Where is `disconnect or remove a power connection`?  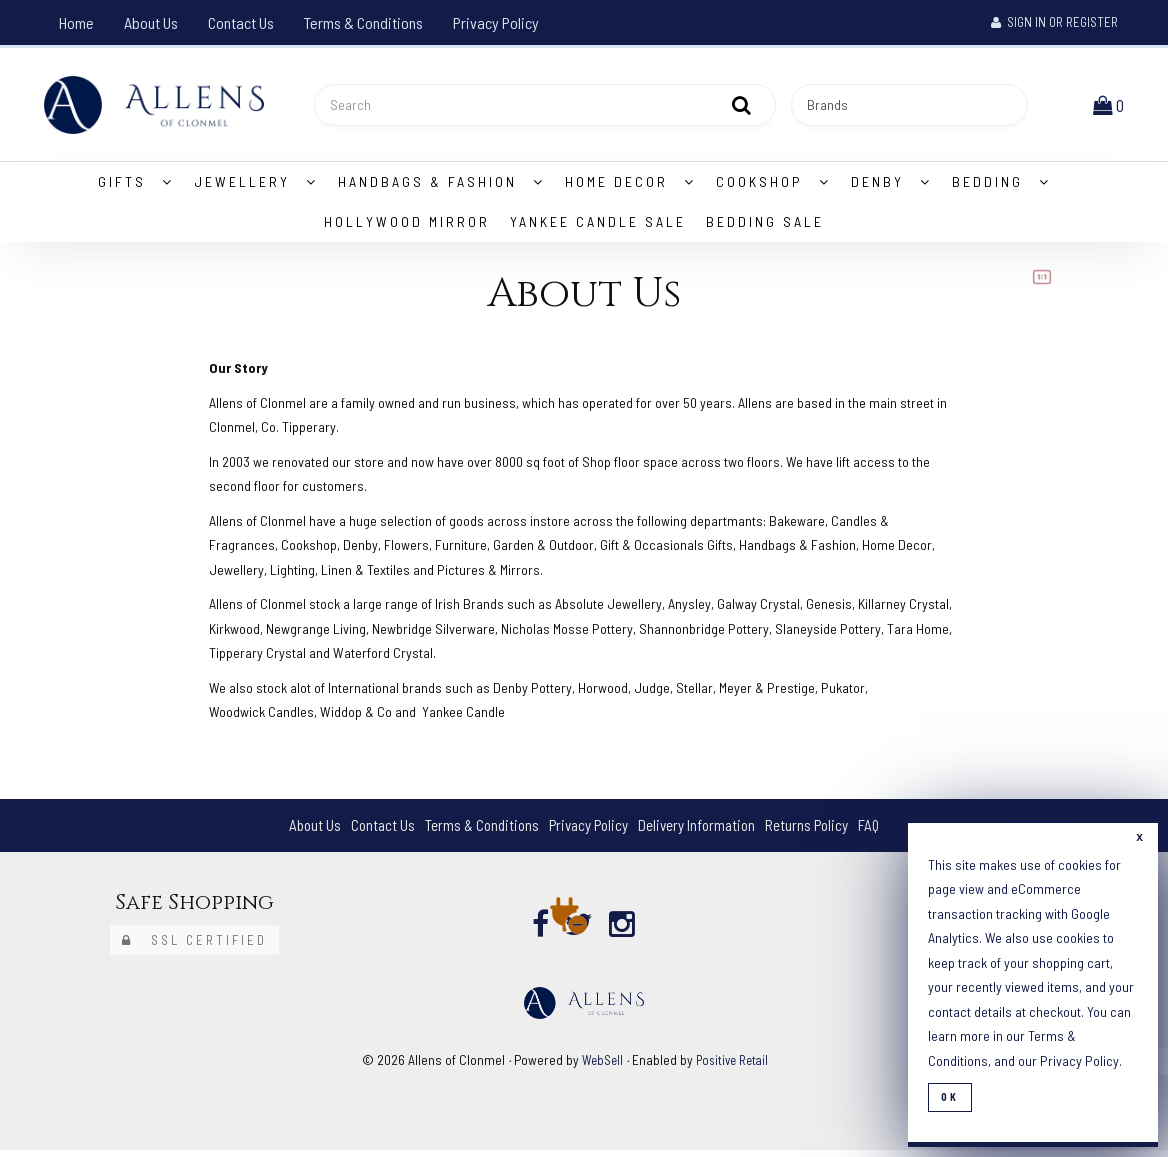 disconnect or remove a power connection is located at coordinates (566, 915).